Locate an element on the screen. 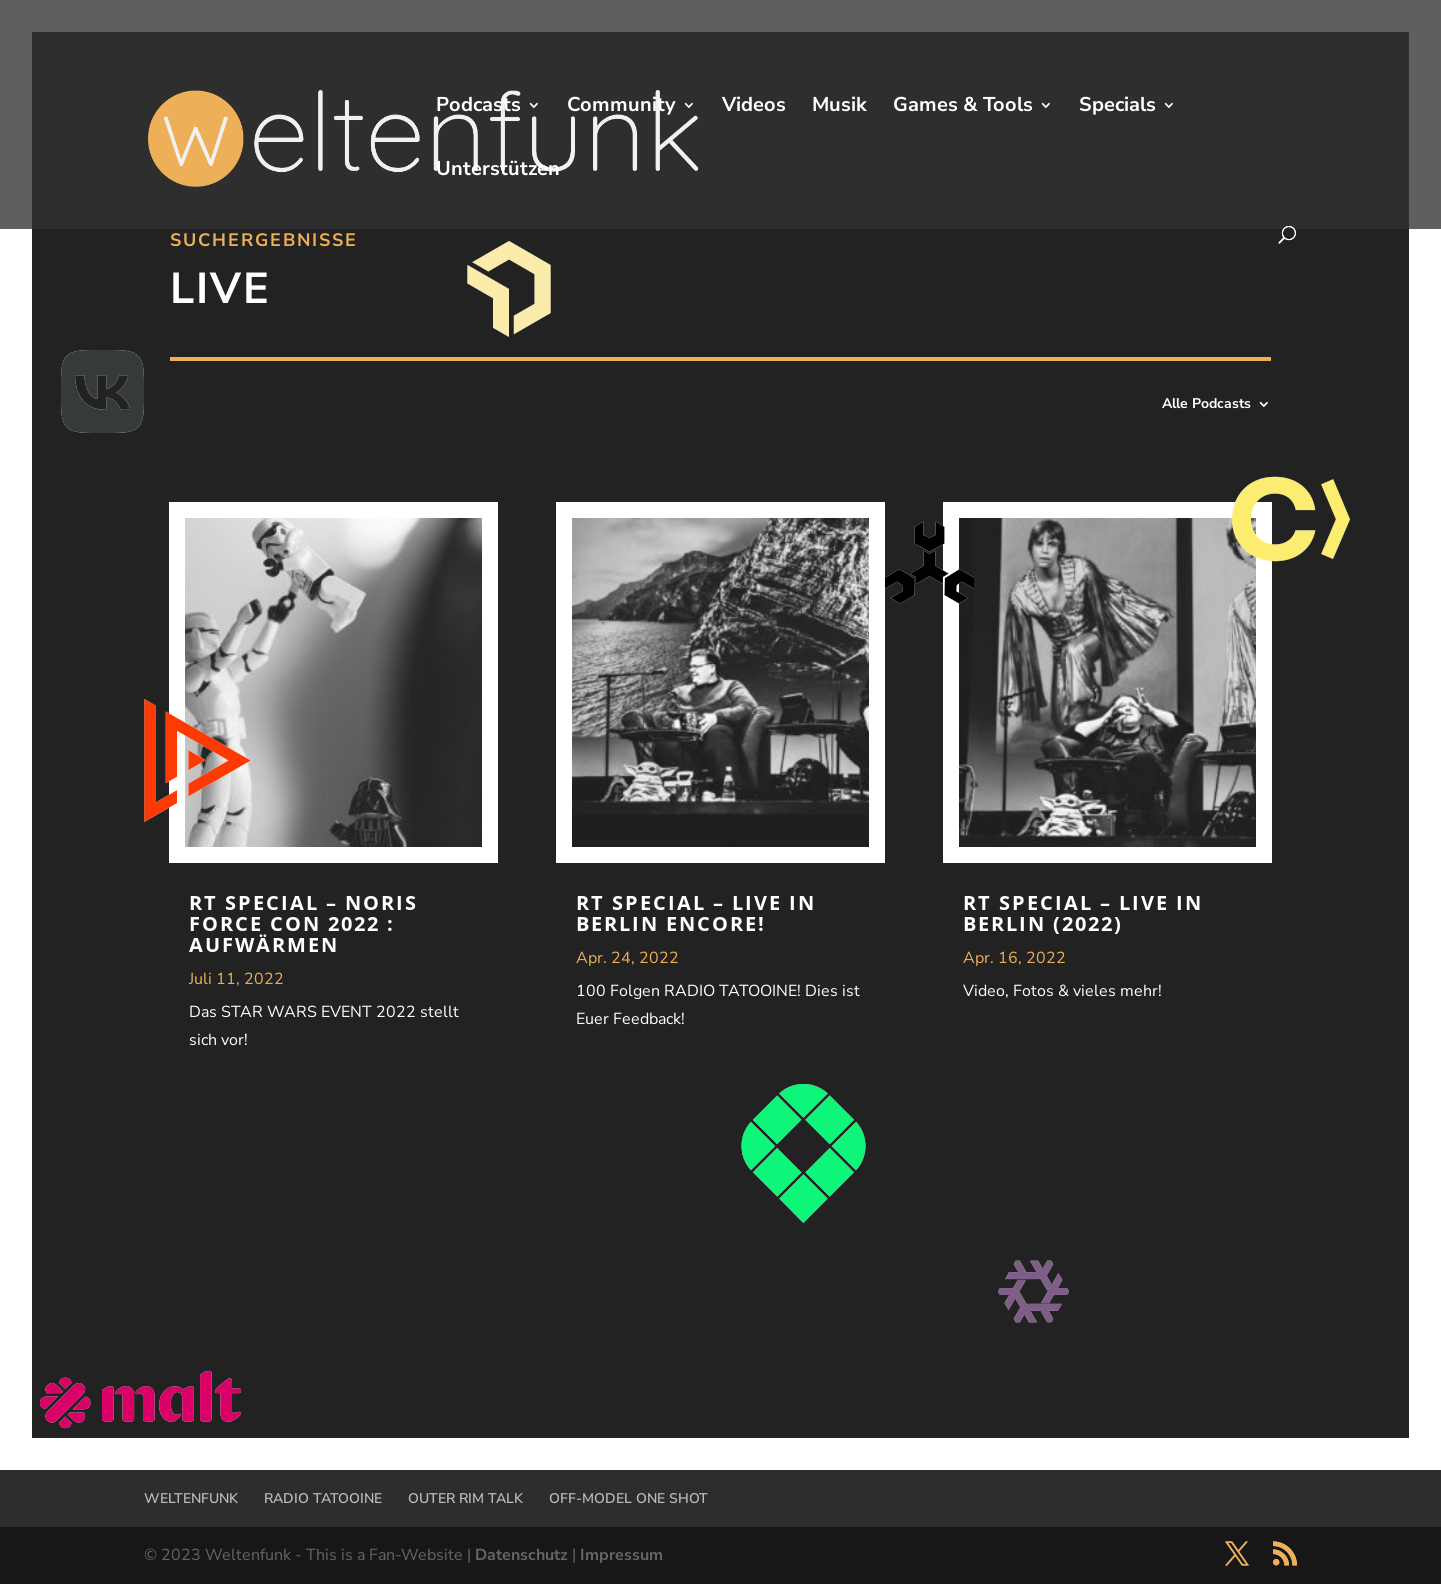 The image size is (1441, 1584). link to CocoaPods dependency manager is located at coordinates (1291, 519).